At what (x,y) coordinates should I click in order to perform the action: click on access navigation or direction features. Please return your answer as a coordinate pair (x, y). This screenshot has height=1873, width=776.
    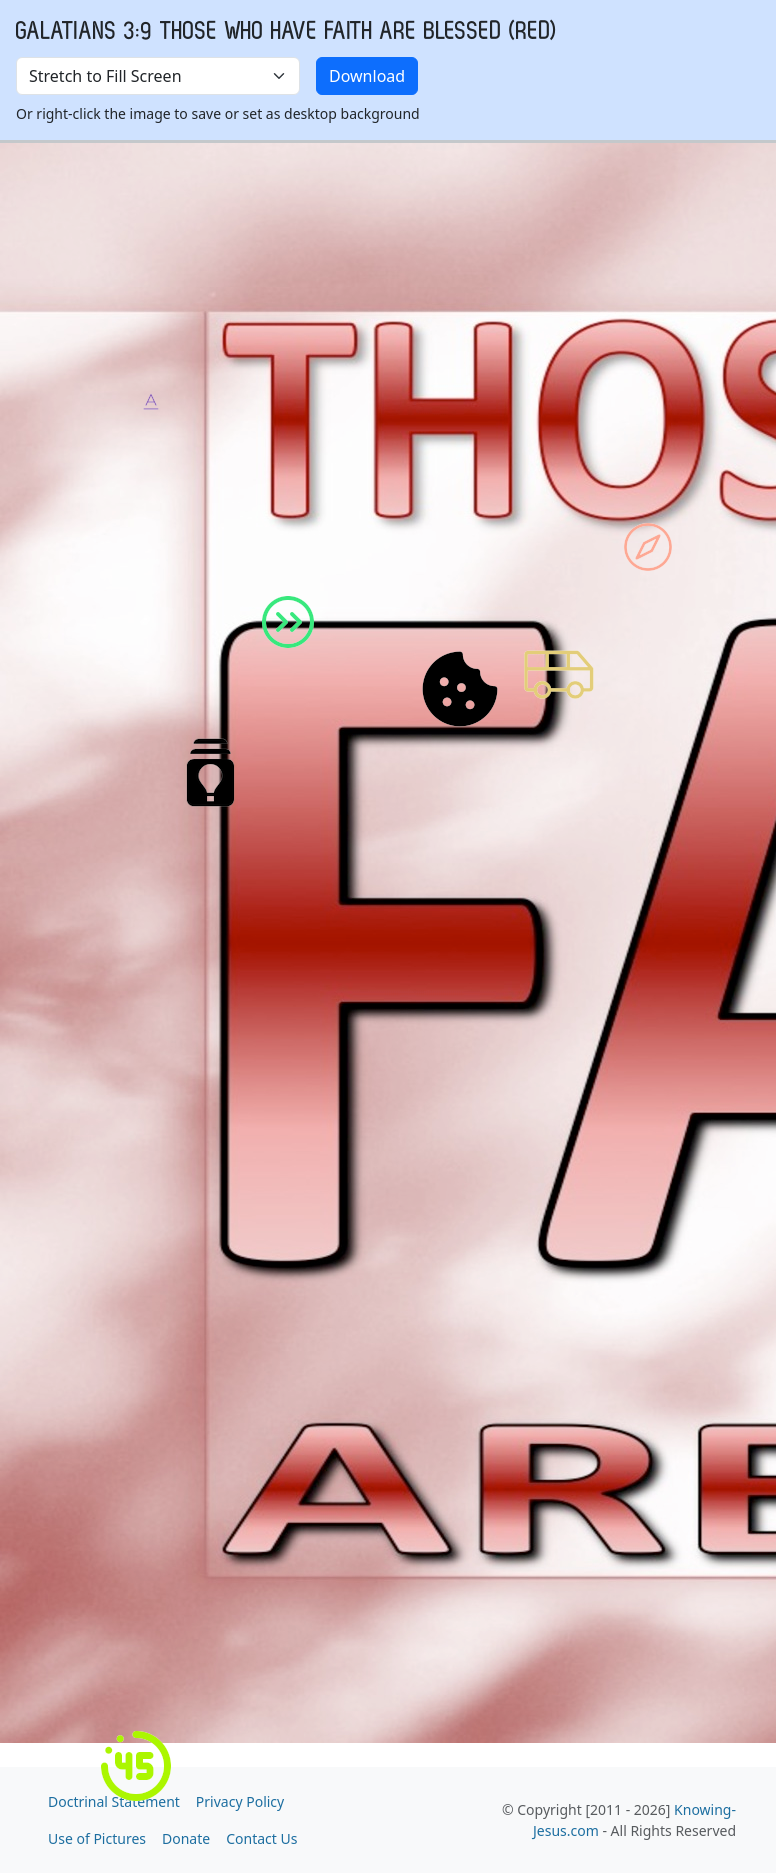
    Looking at the image, I should click on (648, 547).